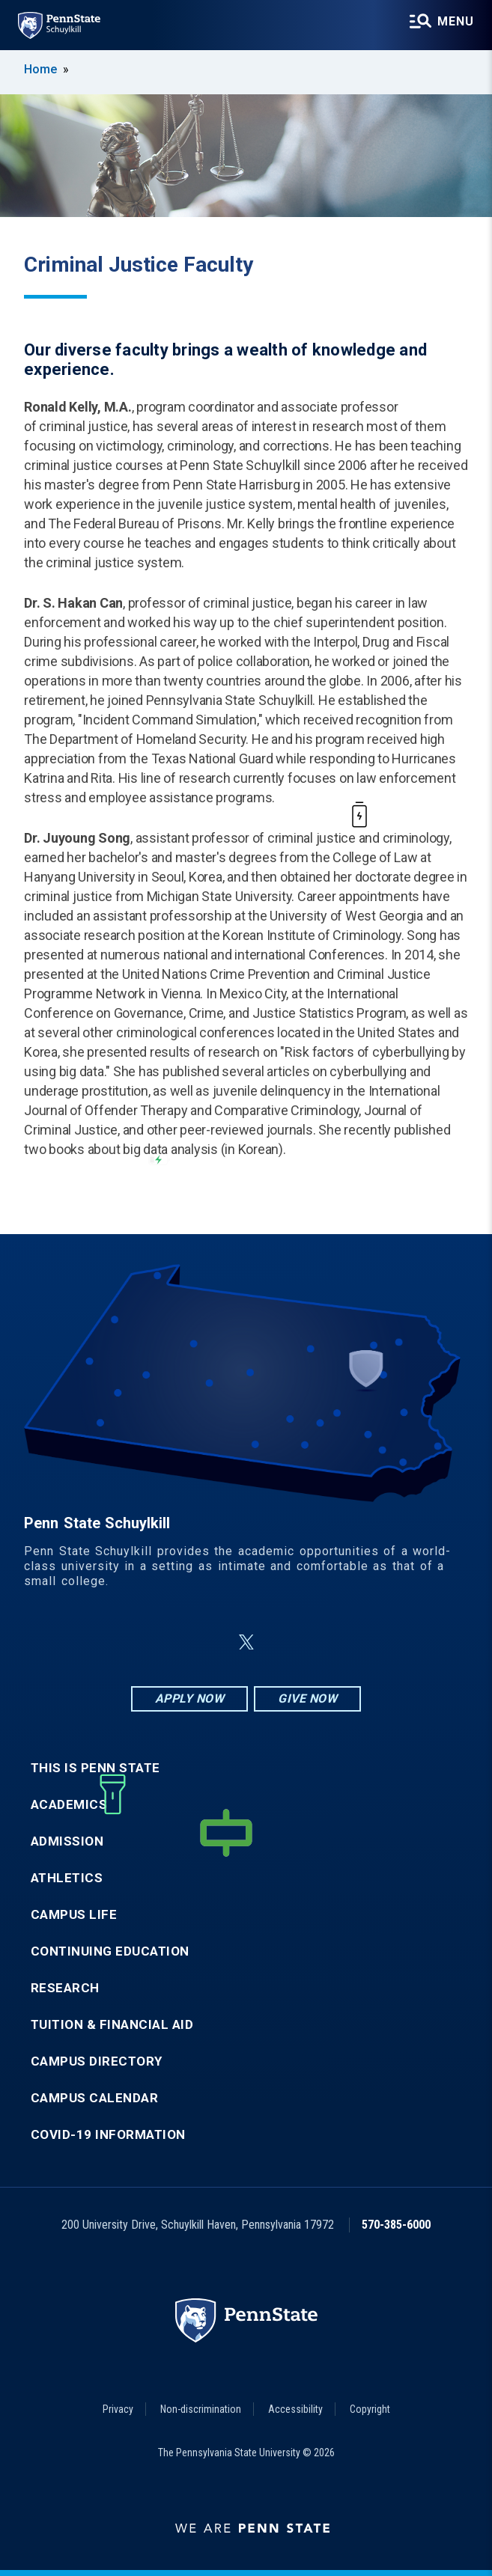  Describe the element at coordinates (159, 1159) in the screenshot. I see `indicates battery is charging at 20% capacity` at that location.